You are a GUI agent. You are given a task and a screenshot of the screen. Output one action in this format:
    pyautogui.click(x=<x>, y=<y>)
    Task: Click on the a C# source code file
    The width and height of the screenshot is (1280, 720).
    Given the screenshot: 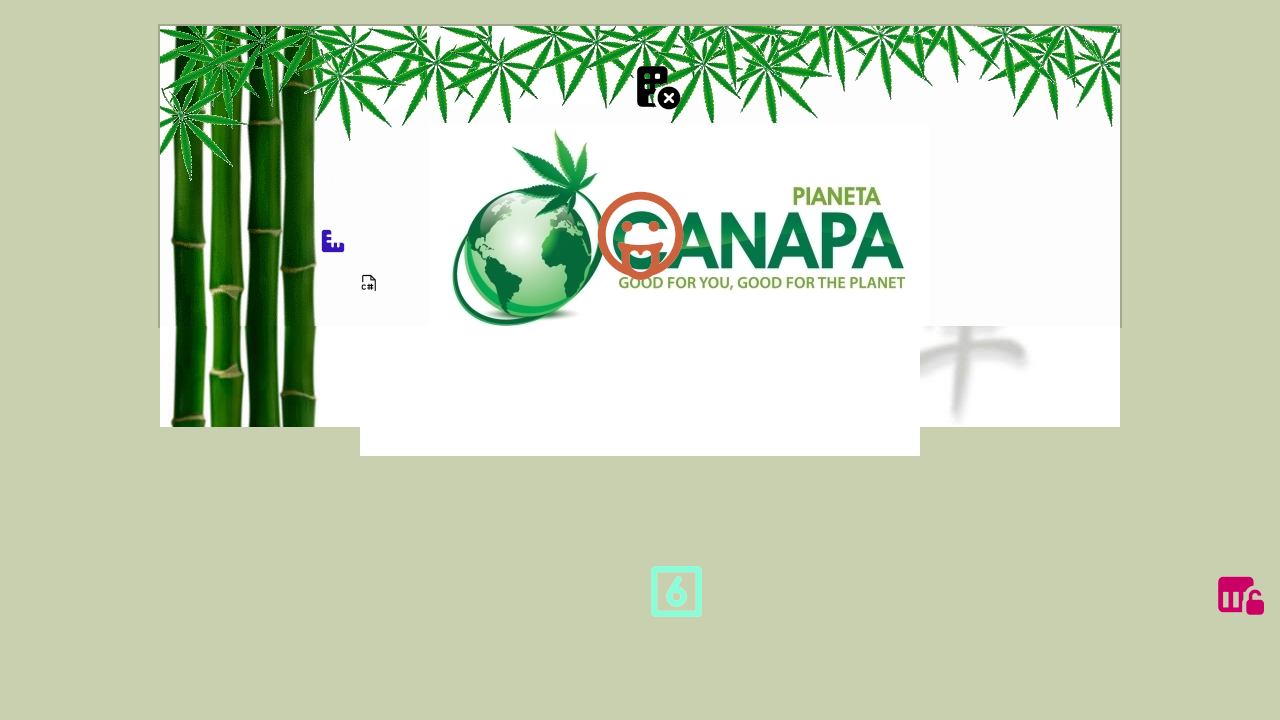 What is the action you would take?
    pyautogui.click(x=369, y=283)
    